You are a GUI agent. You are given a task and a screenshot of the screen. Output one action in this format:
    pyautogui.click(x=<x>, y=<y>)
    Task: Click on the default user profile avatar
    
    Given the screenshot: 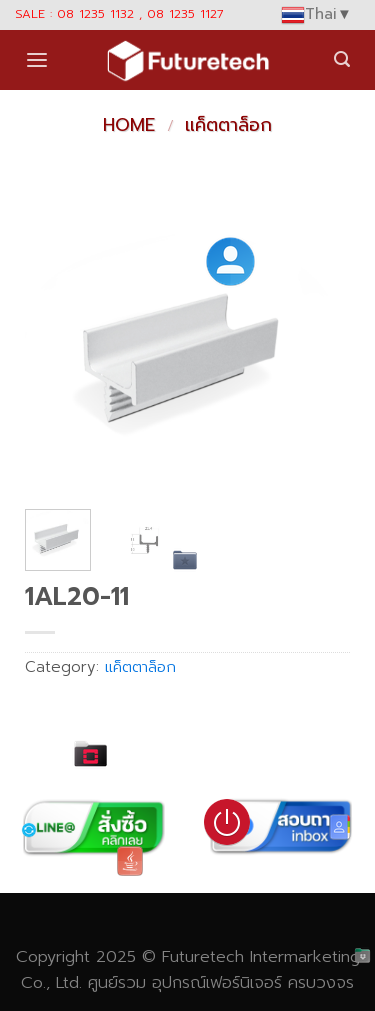 What is the action you would take?
    pyautogui.click(x=230, y=261)
    